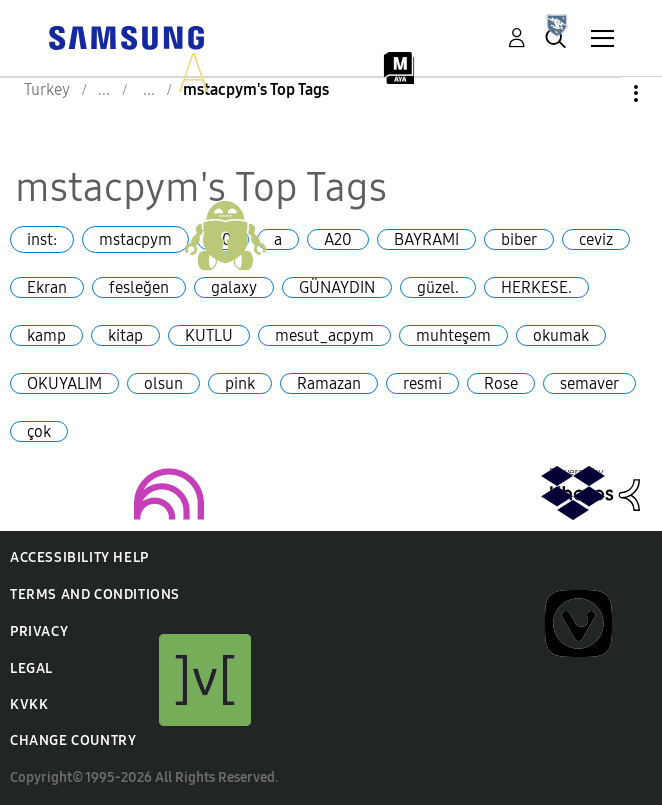 This screenshot has height=805, width=662. Describe the element at coordinates (573, 493) in the screenshot. I see `open Dropbox cloud storage` at that location.